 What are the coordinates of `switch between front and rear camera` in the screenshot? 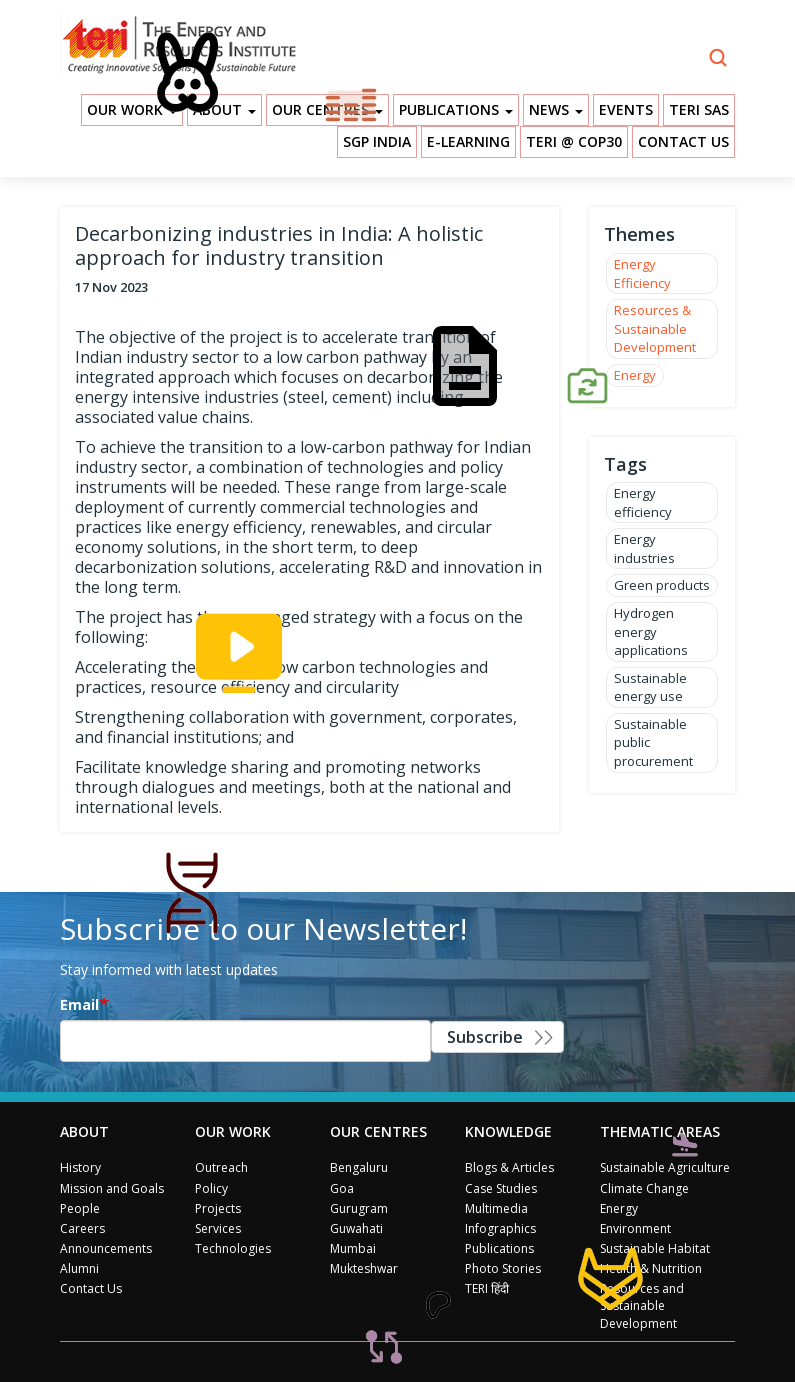 It's located at (587, 386).